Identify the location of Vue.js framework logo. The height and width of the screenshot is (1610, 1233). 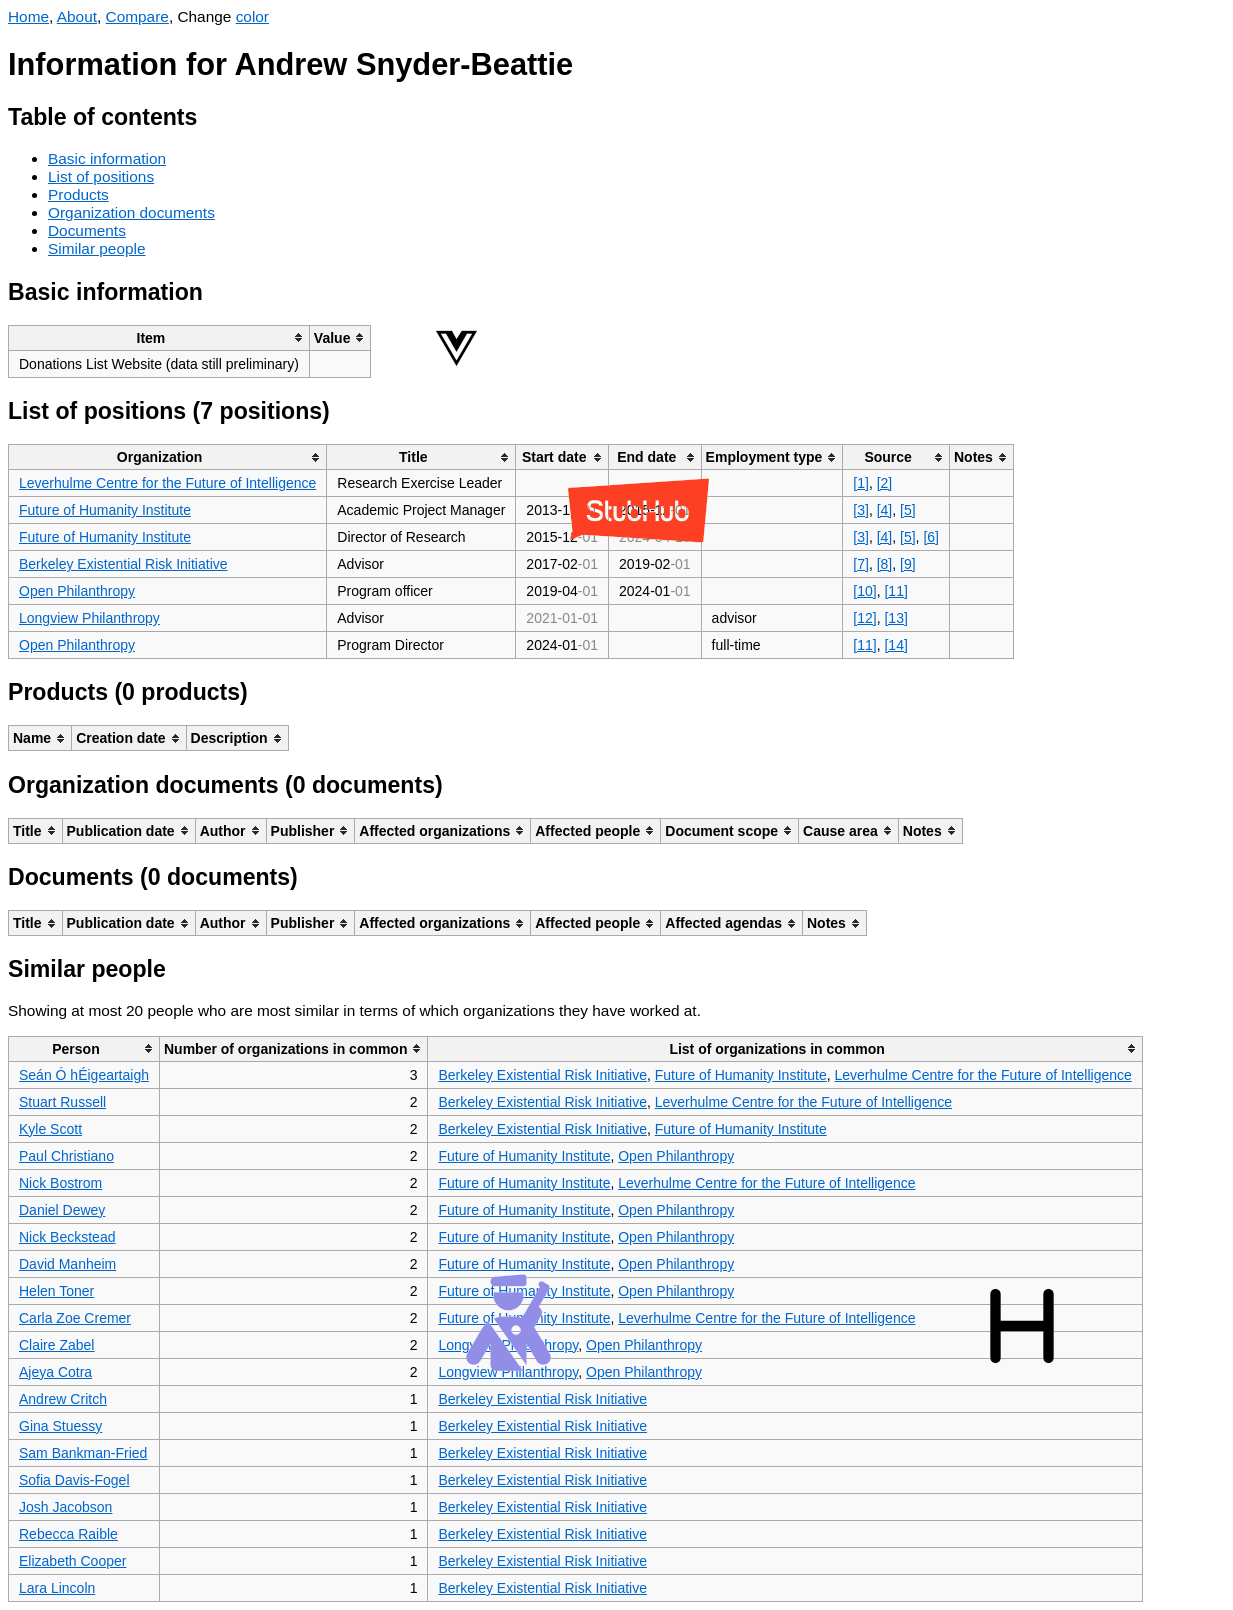
(456, 348).